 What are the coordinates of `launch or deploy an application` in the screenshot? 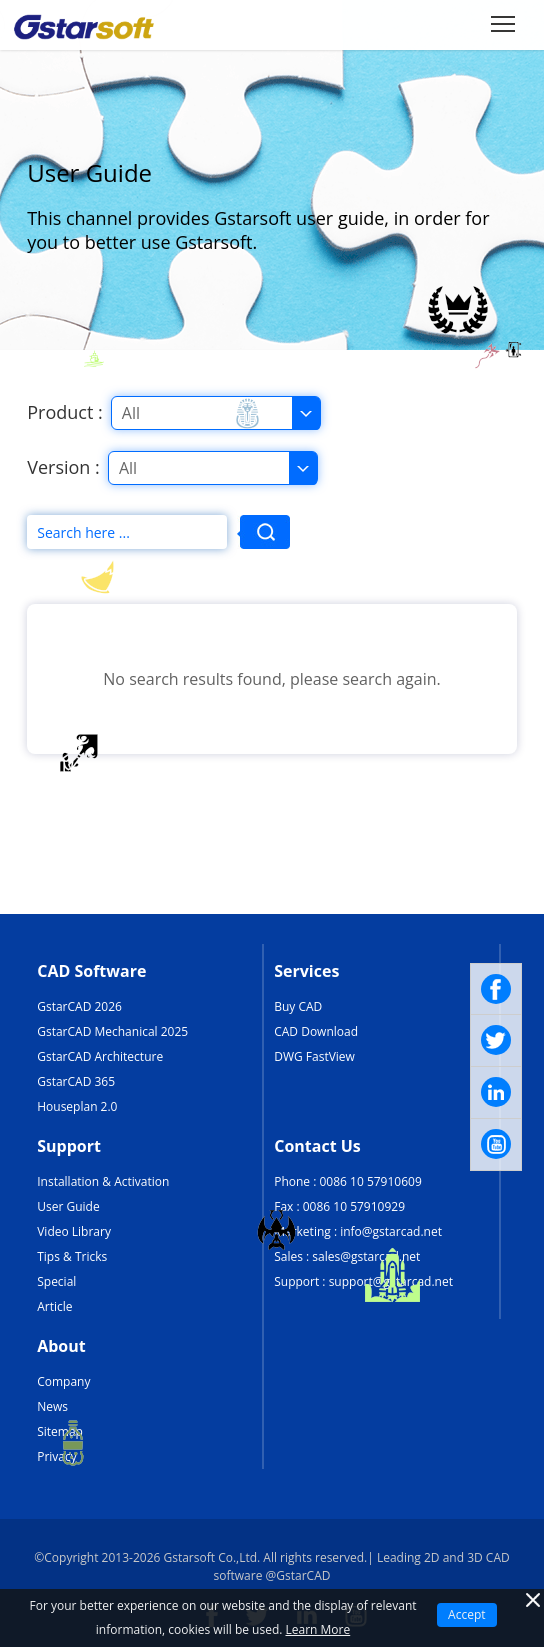 It's located at (392, 1274).